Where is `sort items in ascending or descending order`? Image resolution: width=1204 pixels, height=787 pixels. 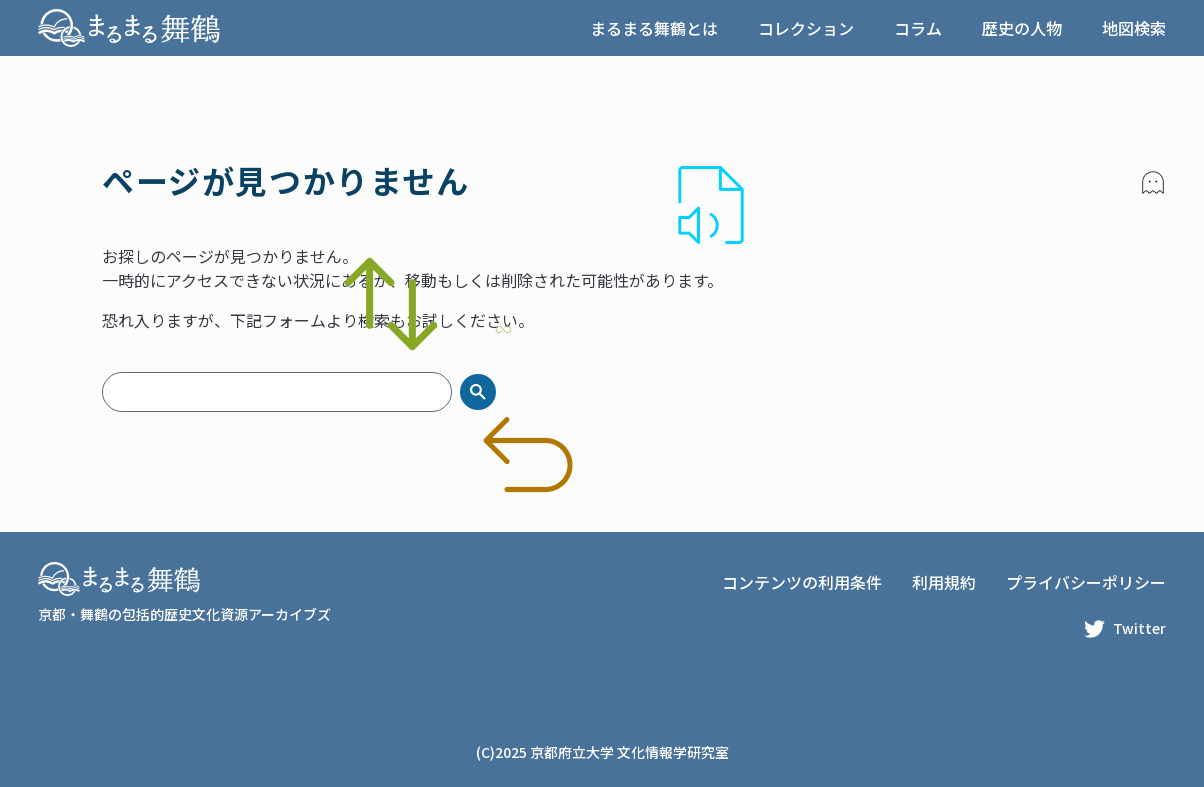
sort items in ascending or descending order is located at coordinates (391, 304).